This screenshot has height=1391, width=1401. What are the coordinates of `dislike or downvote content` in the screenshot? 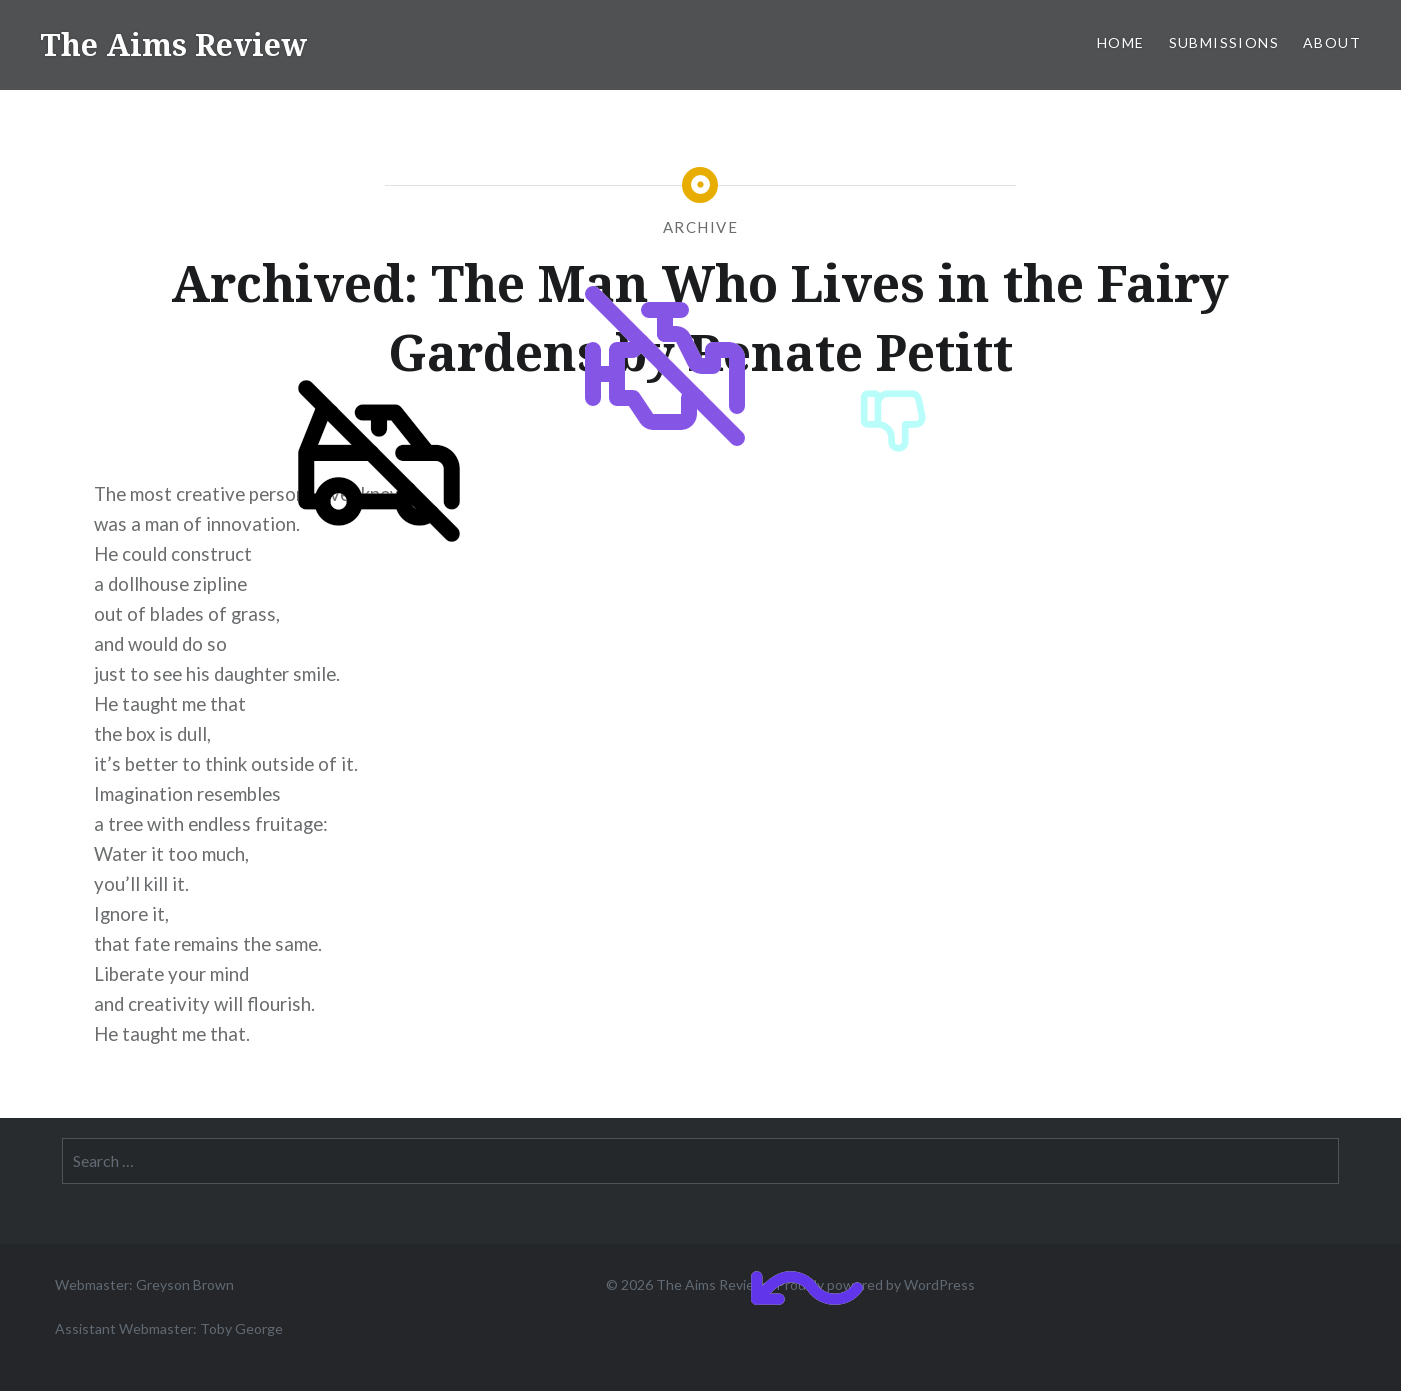 It's located at (895, 421).